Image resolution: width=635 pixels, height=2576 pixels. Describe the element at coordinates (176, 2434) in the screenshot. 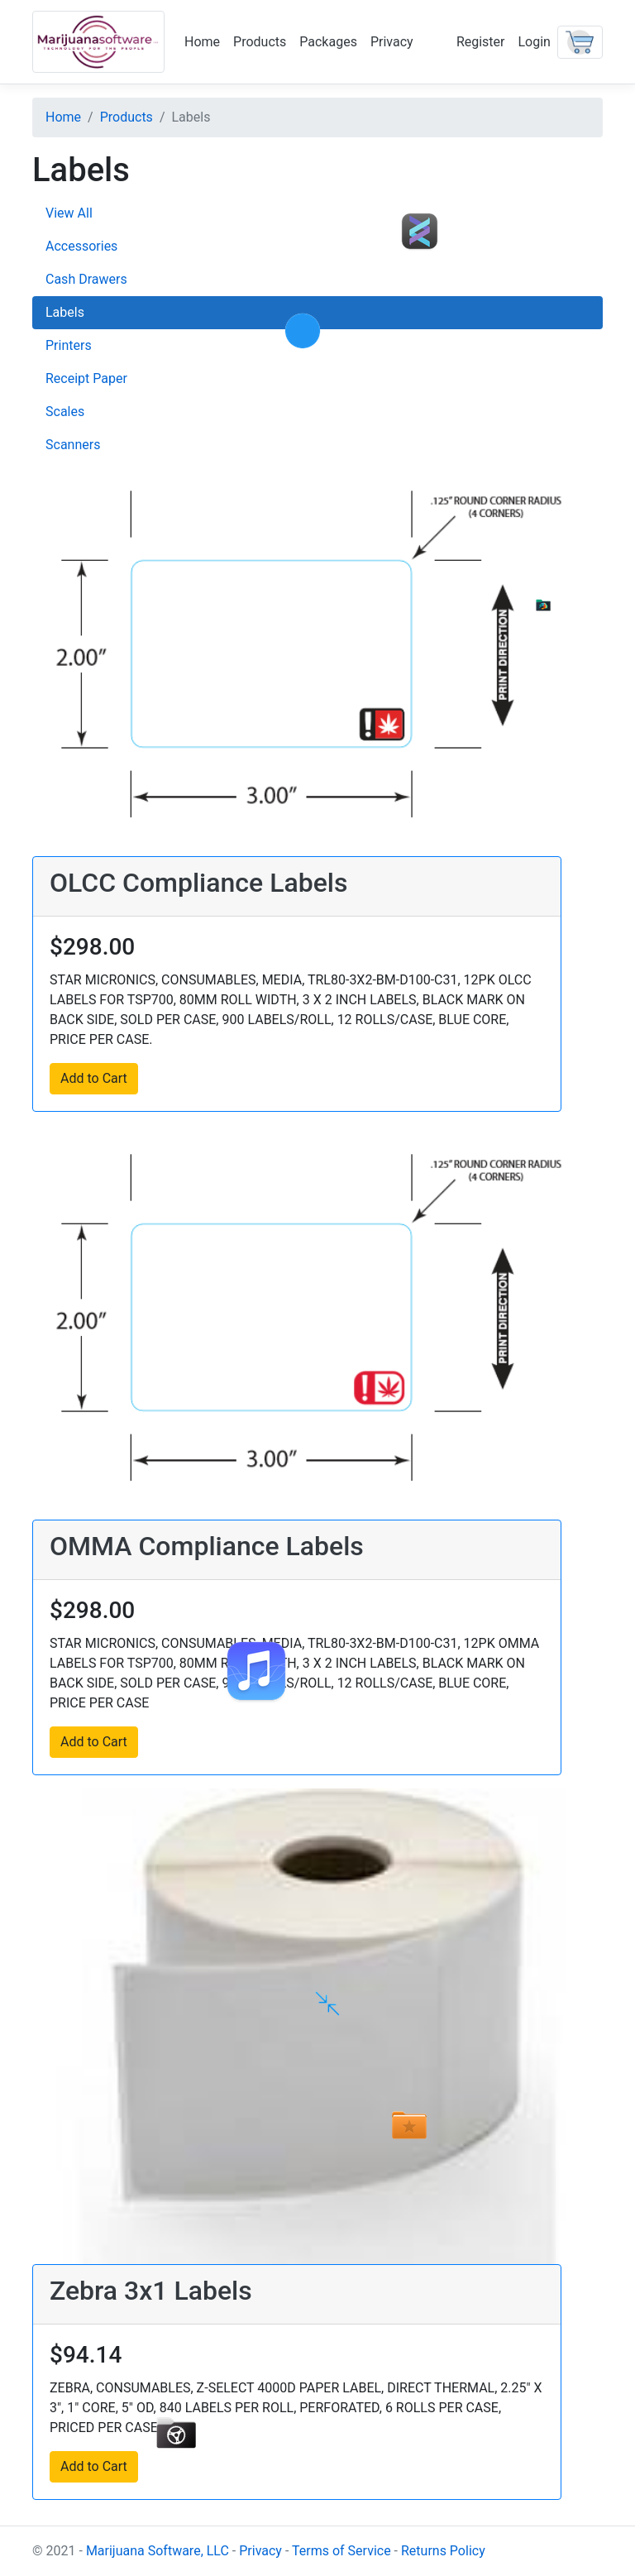

I see `open actix web framework project folder` at that location.